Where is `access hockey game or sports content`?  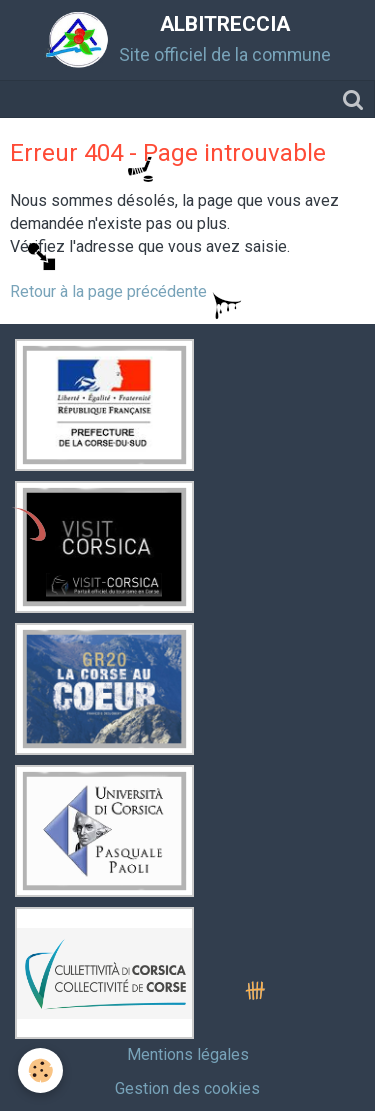 access hockey game or sports content is located at coordinates (140, 169).